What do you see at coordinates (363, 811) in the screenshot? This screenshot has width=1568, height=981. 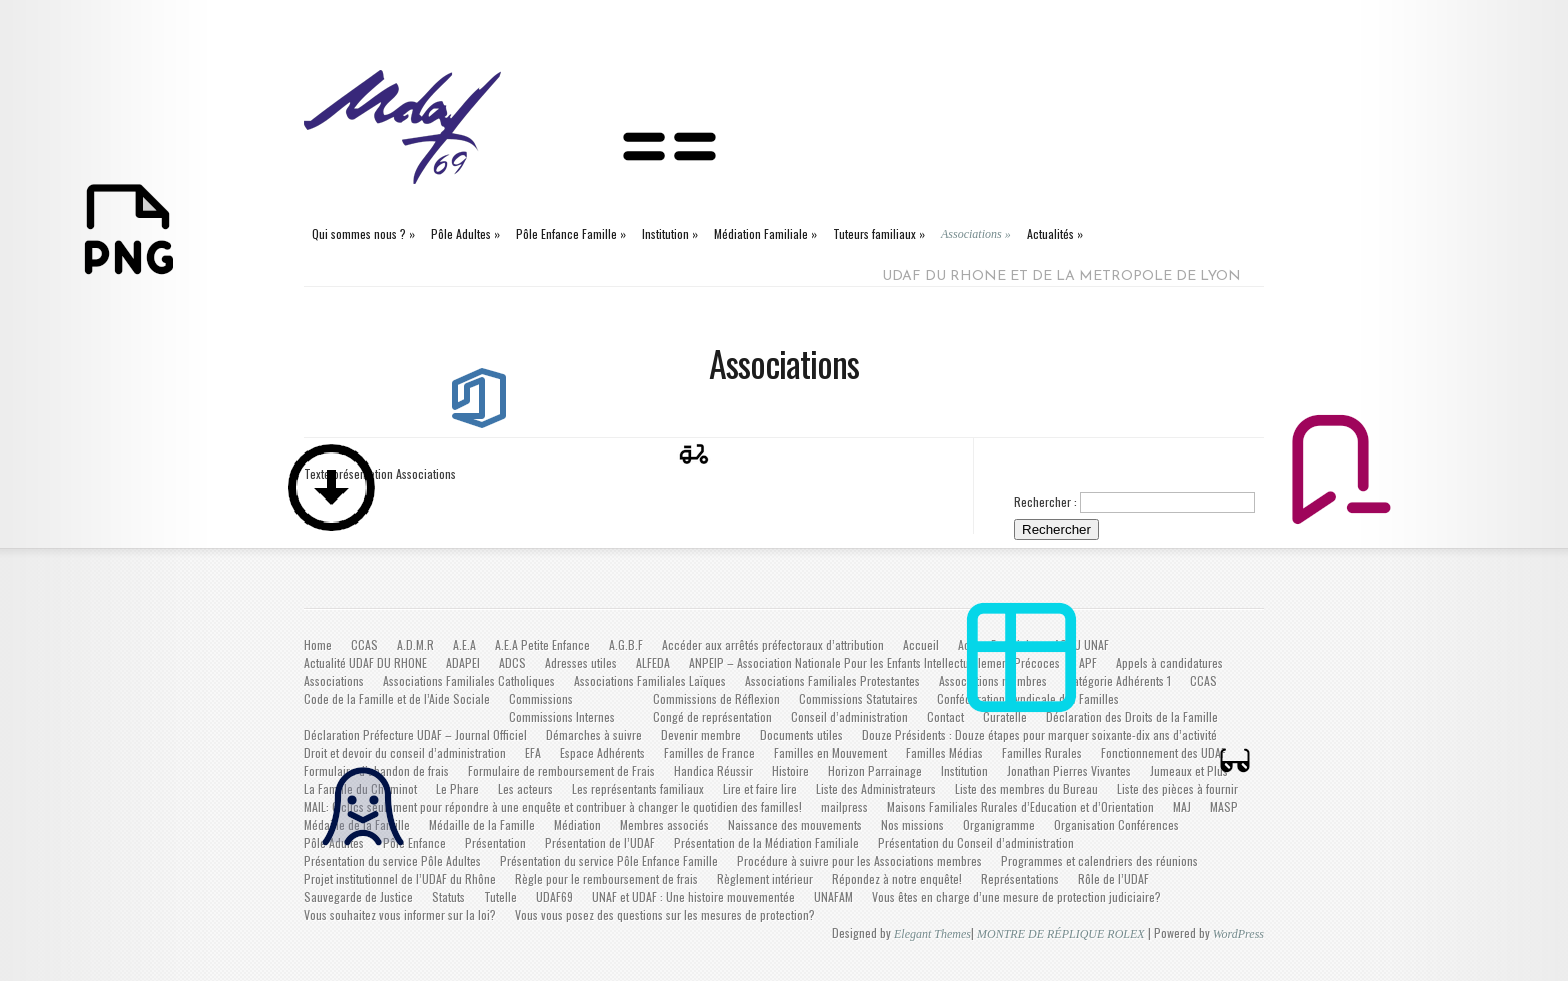 I see `linux operating system logo` at bounding box center [363, 811].